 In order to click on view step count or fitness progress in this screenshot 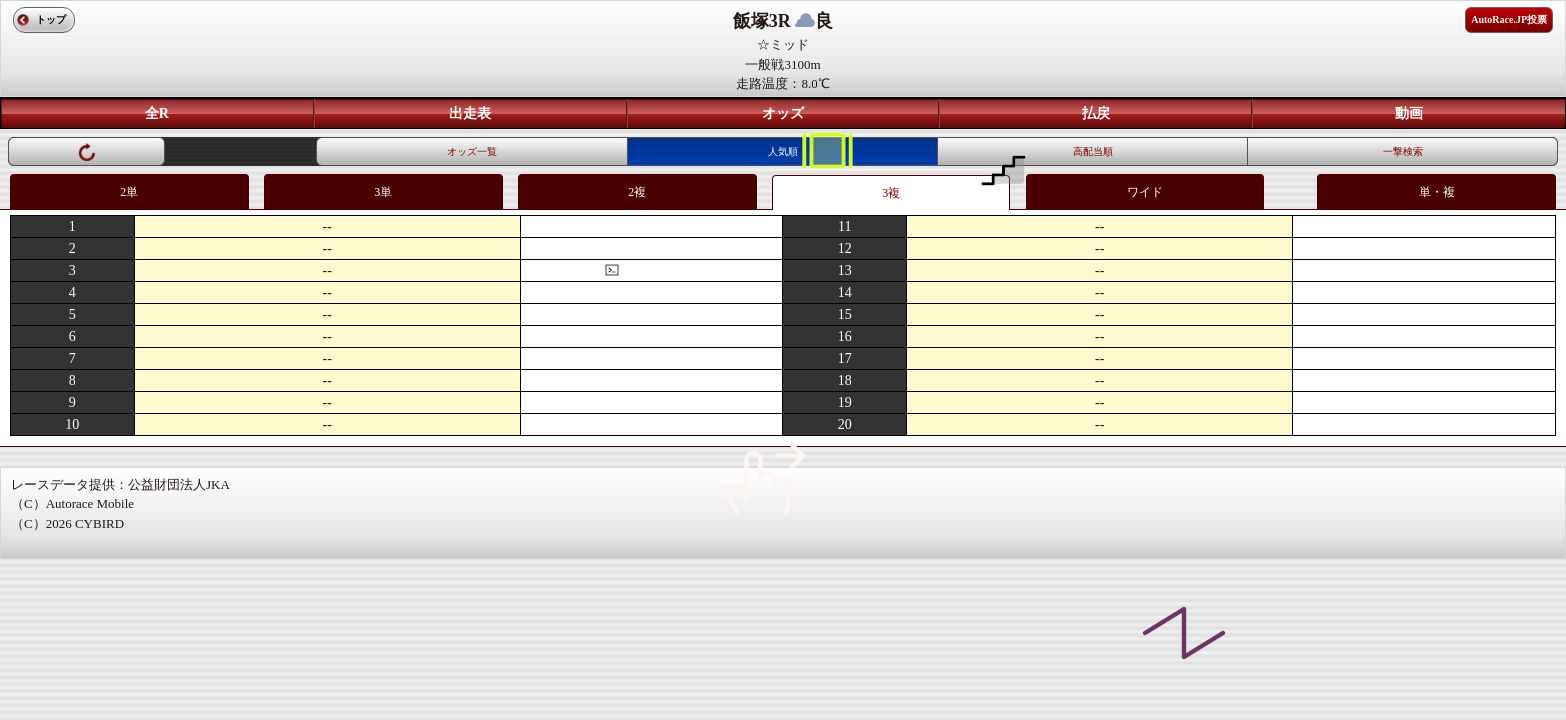, I will do `click(1003, 170)`.